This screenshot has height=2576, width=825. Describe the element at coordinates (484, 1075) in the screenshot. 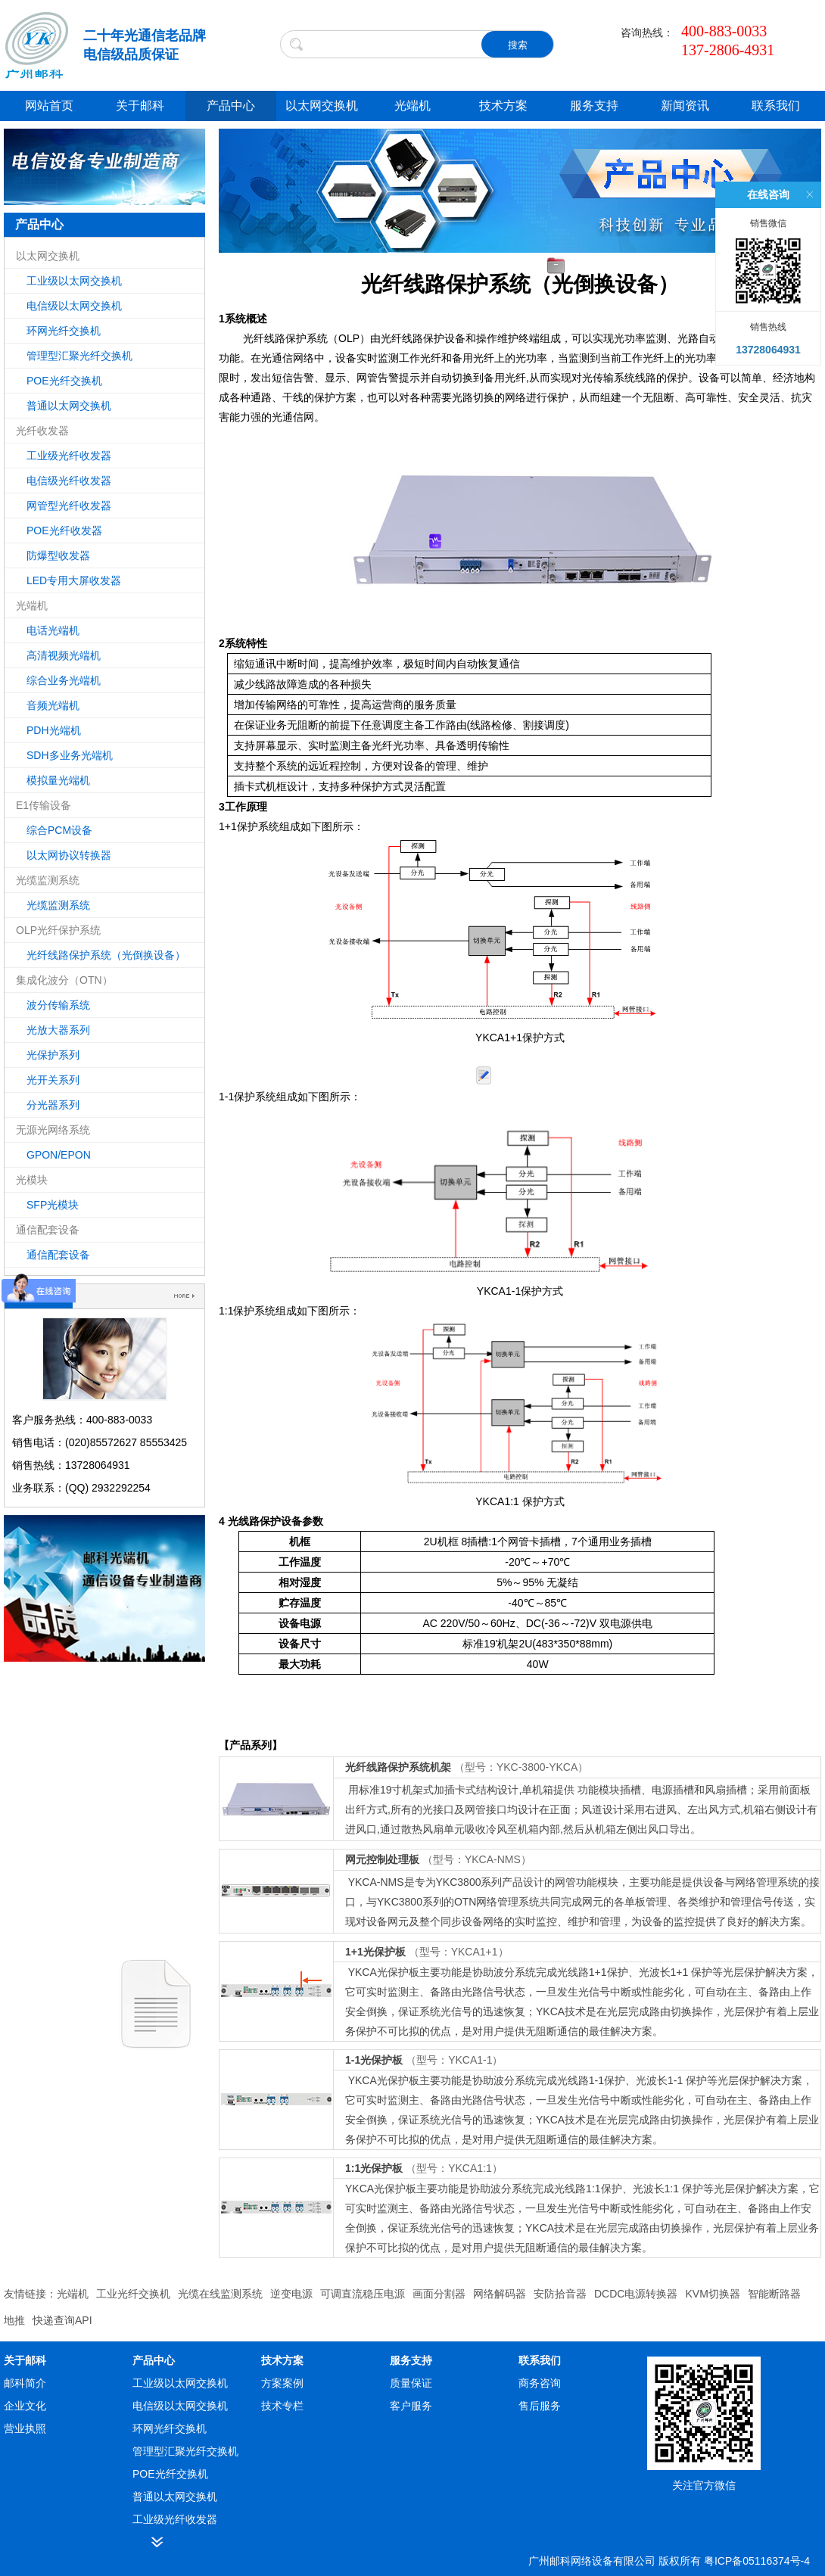

I see `open gedit text editor` at that location.